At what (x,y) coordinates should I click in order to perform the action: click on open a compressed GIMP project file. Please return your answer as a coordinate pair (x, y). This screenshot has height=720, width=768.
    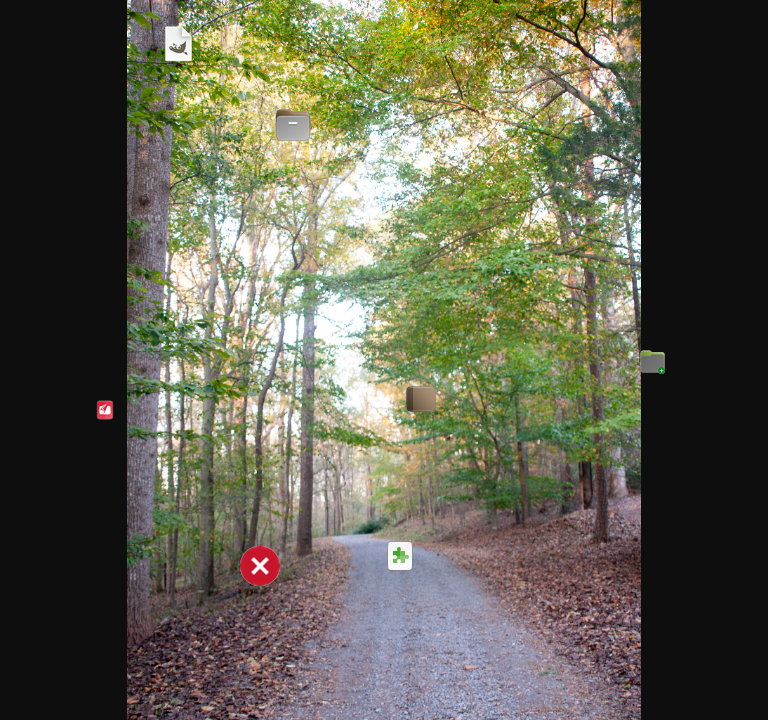
    Looking at the image, I should click on (178, 44).